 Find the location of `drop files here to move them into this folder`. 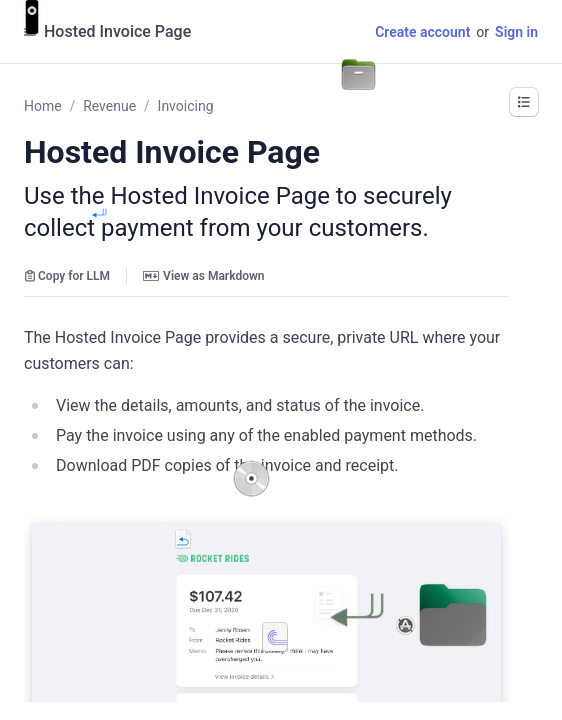

drop files here to move them into this folder is located at coordinates (453, 615).